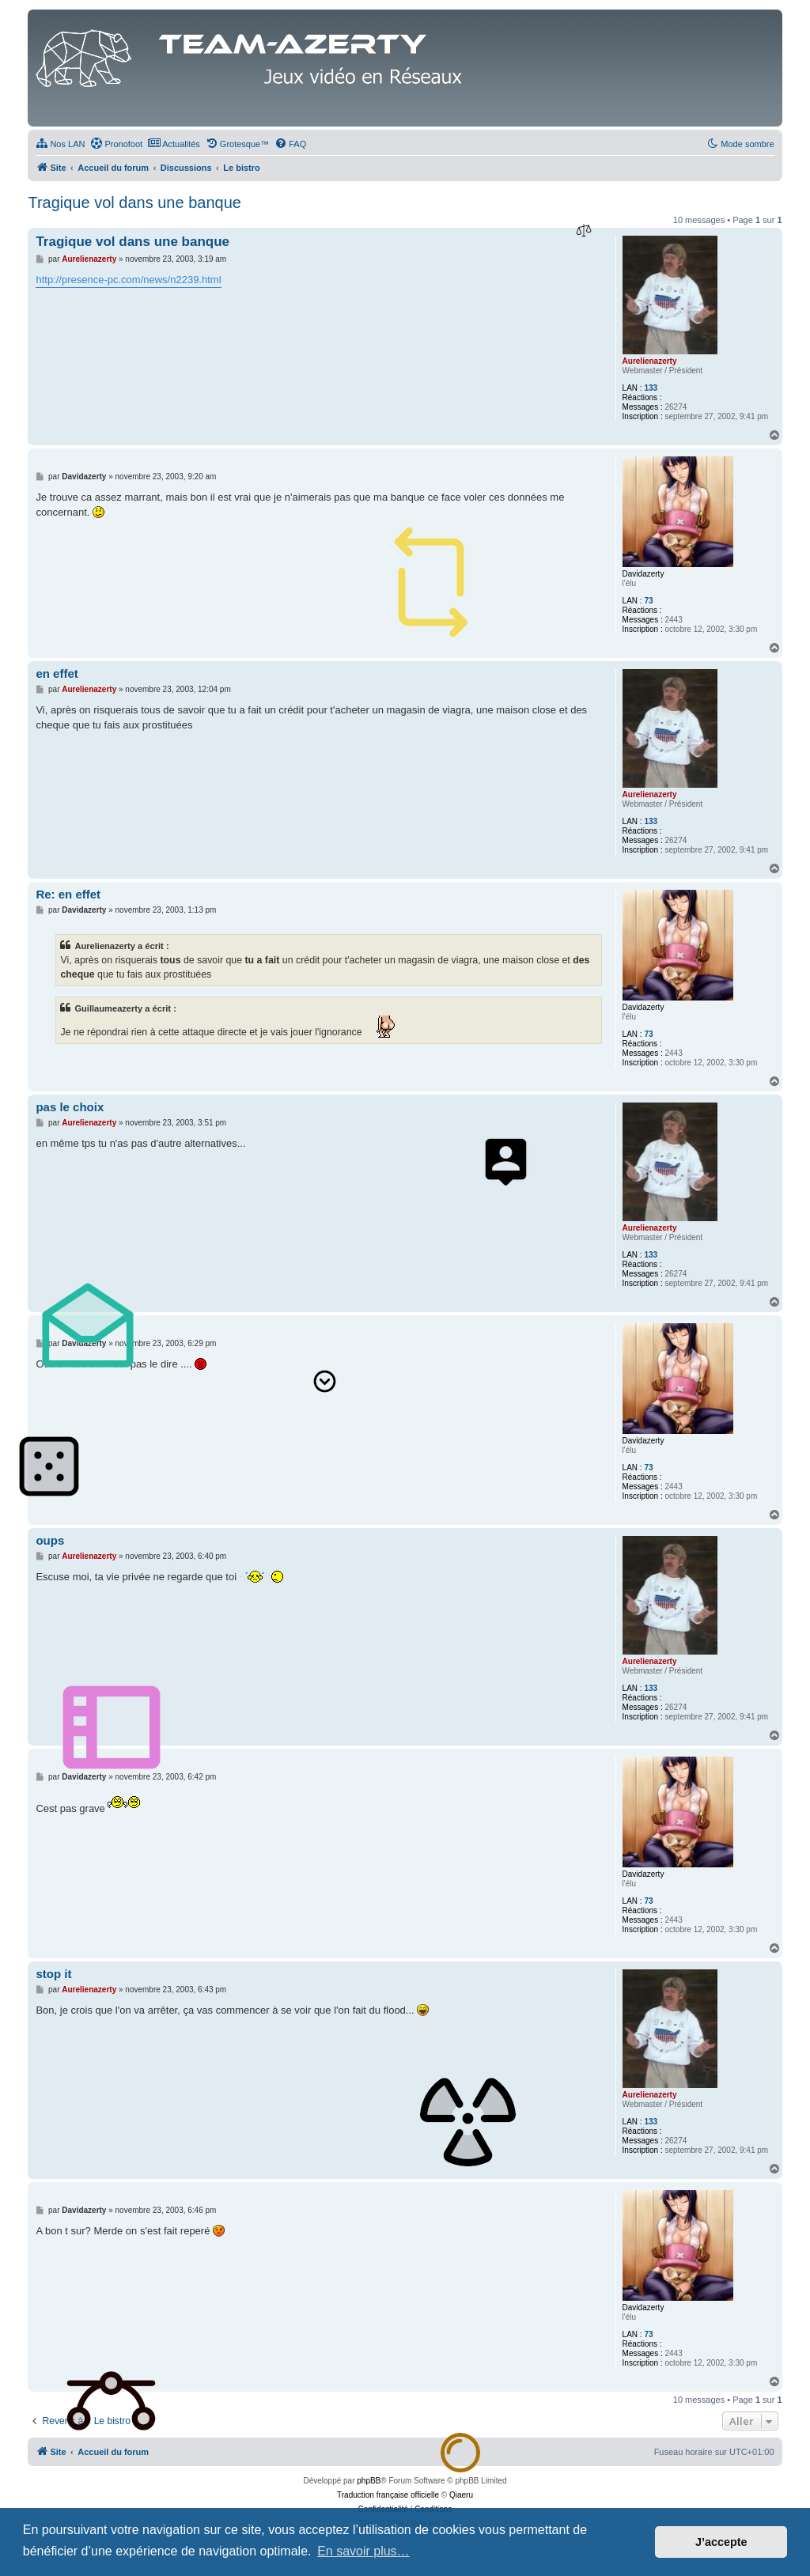 This screenshot has width=810, height=2576. Describe the element at coordinates (505, 1161) in the screenshot. I see `view a person's location on the map` at that location.